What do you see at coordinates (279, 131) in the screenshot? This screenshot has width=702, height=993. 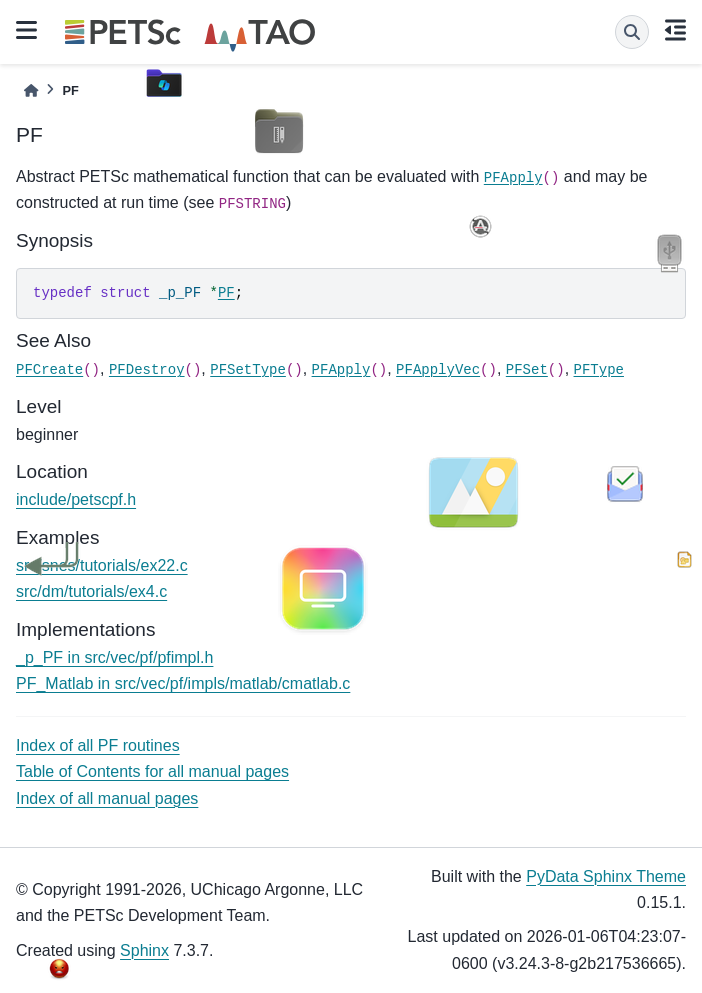 I see `access folder containing document templates` at bounding box center [279, 131].